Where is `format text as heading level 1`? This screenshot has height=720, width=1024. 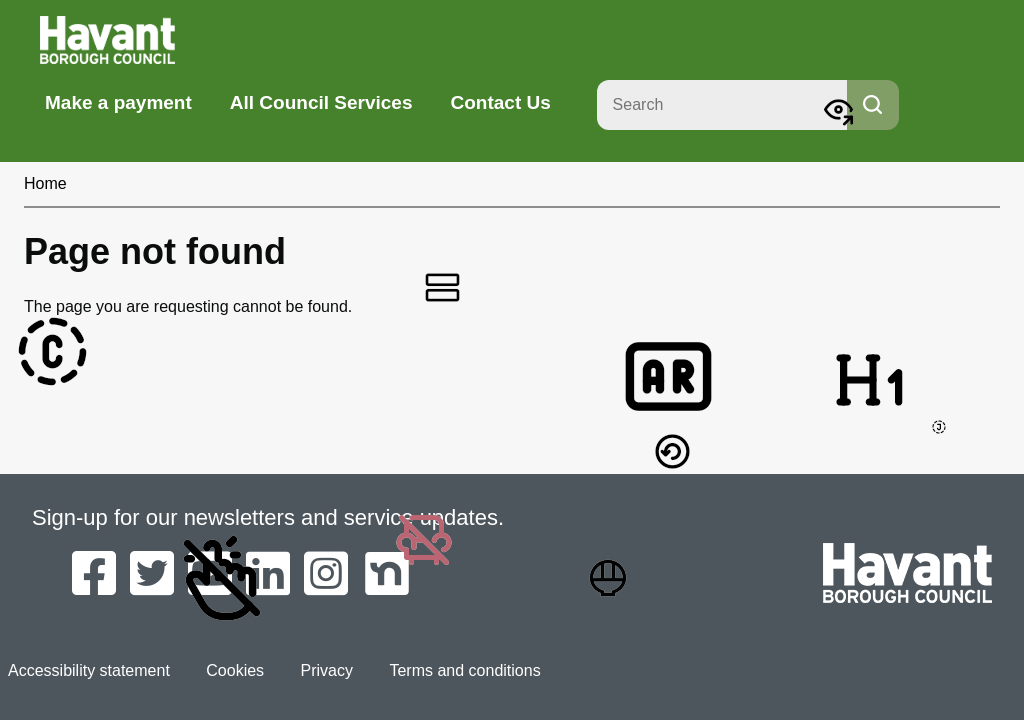
format text as heading level 1 is located at coordinates (873, 380).